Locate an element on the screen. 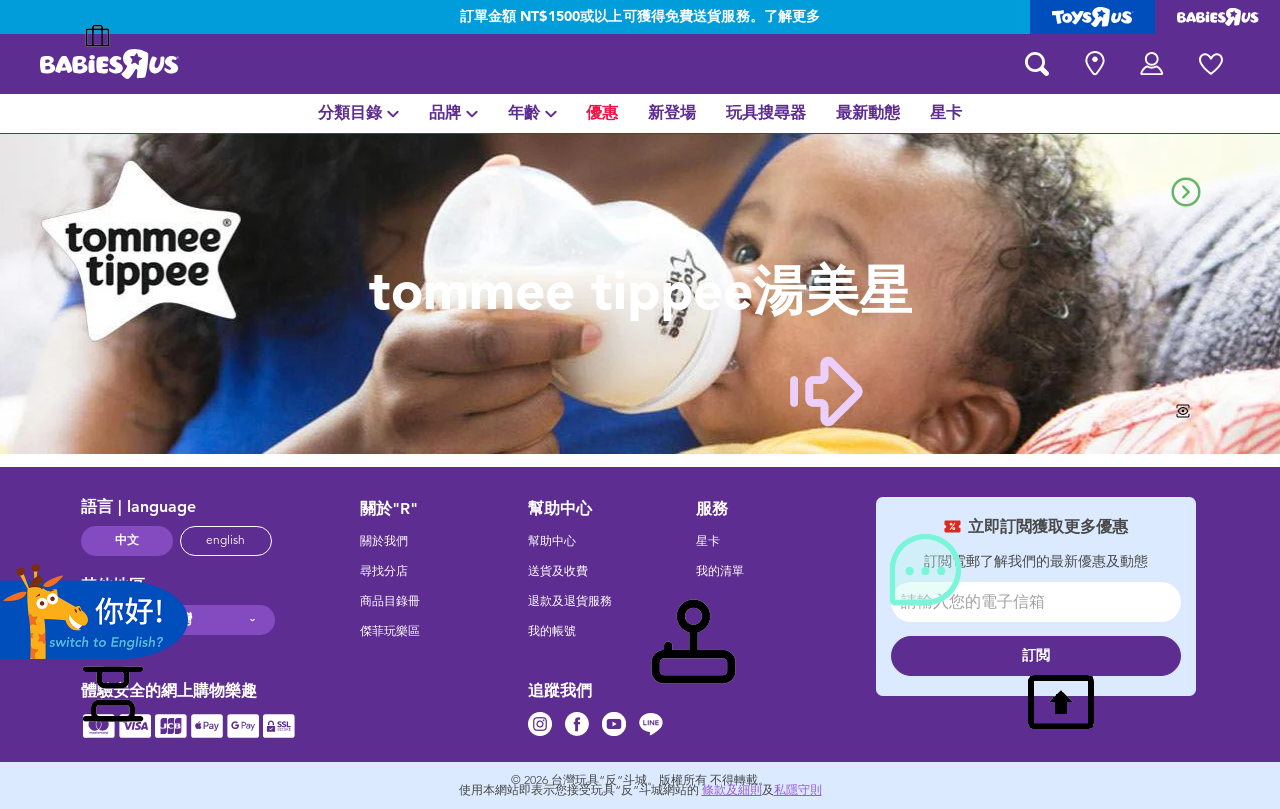  view or preview content is located at coordinates (1183, 411).